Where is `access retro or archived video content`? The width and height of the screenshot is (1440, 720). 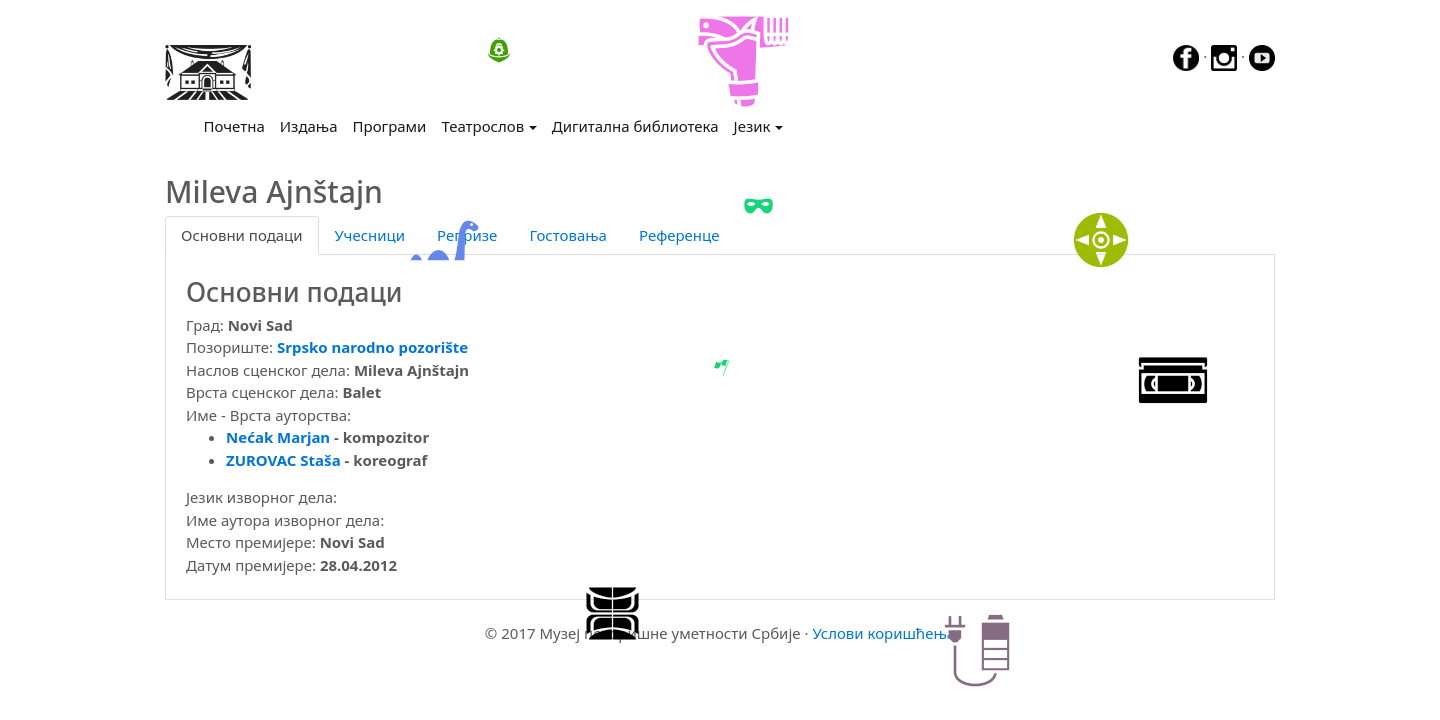
access retro or archived video content is located at coordinates (1173, 382).